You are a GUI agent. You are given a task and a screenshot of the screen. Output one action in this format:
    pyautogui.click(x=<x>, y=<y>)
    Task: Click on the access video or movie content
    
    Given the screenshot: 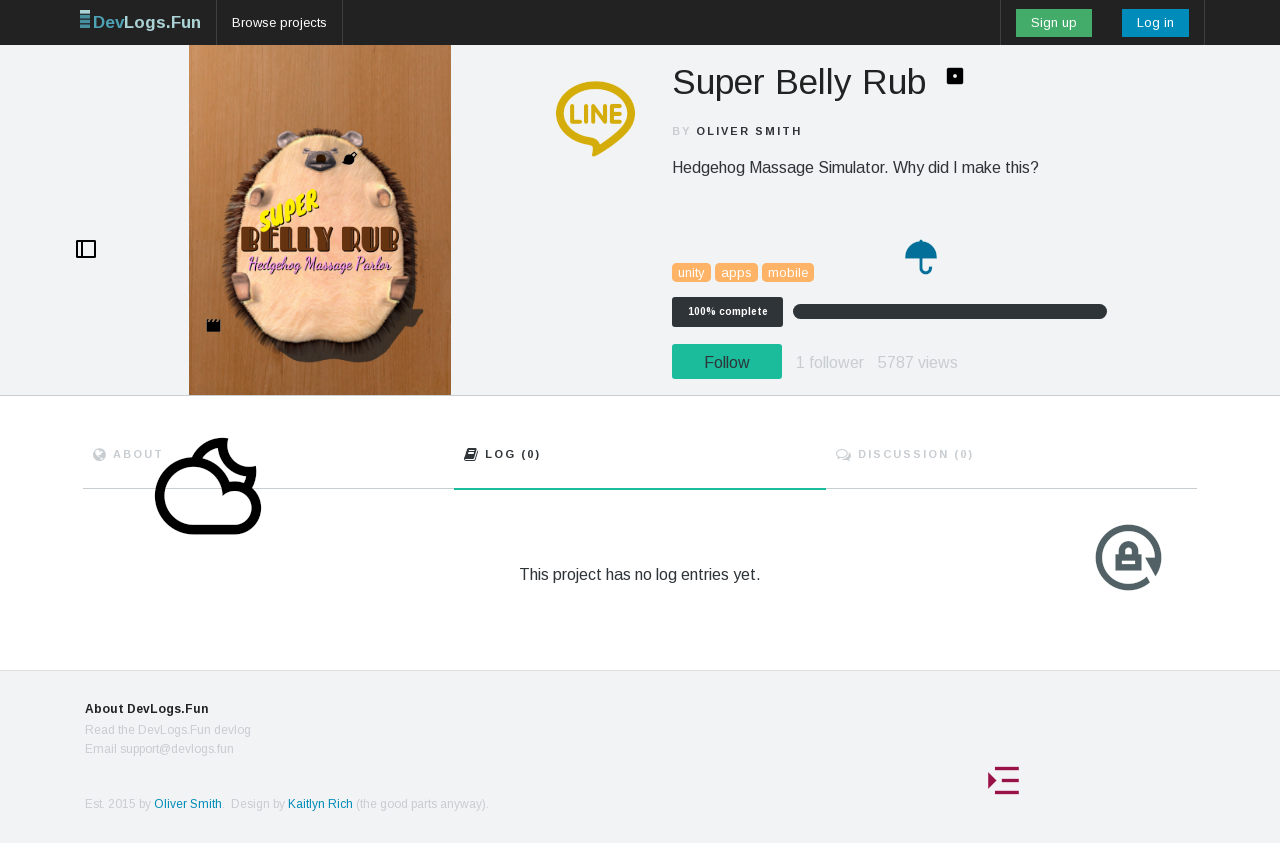 What is the action you would take?
    pyautogui.click(x=213, y=325)
    